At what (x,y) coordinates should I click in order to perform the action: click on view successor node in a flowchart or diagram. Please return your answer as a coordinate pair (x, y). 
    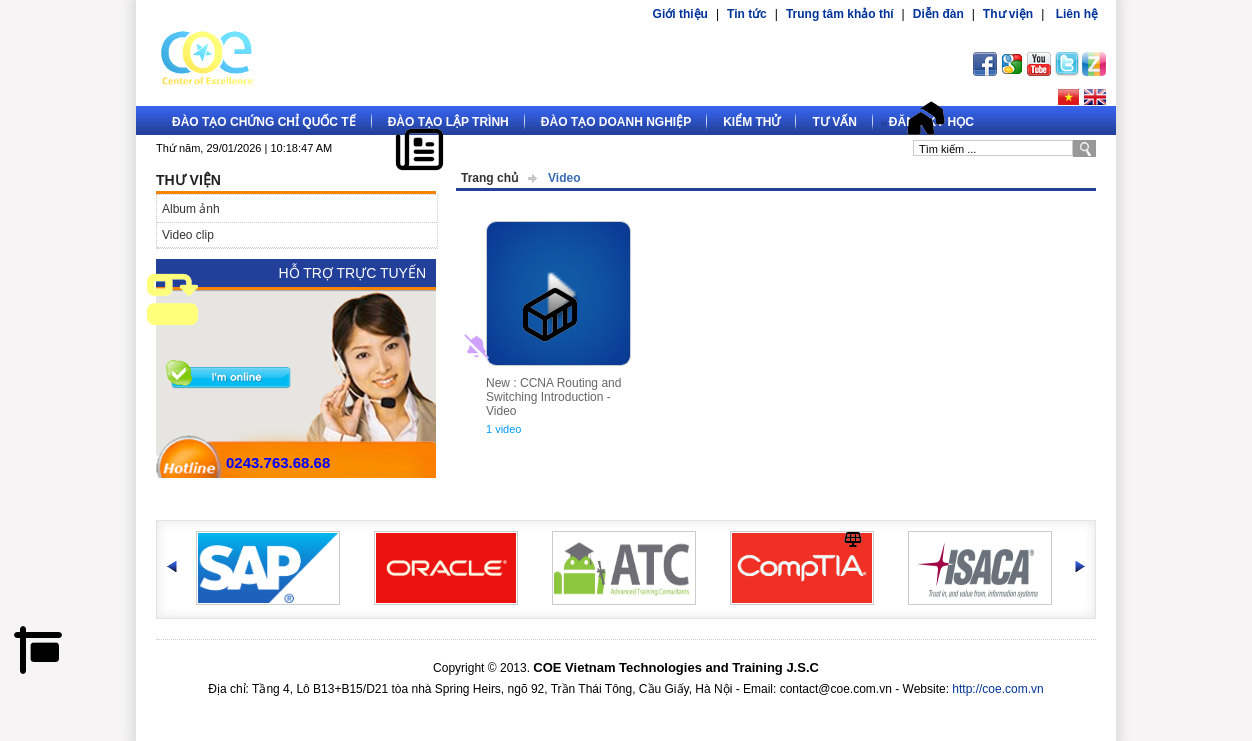
    Looking at the image, I should click on (172, 299).